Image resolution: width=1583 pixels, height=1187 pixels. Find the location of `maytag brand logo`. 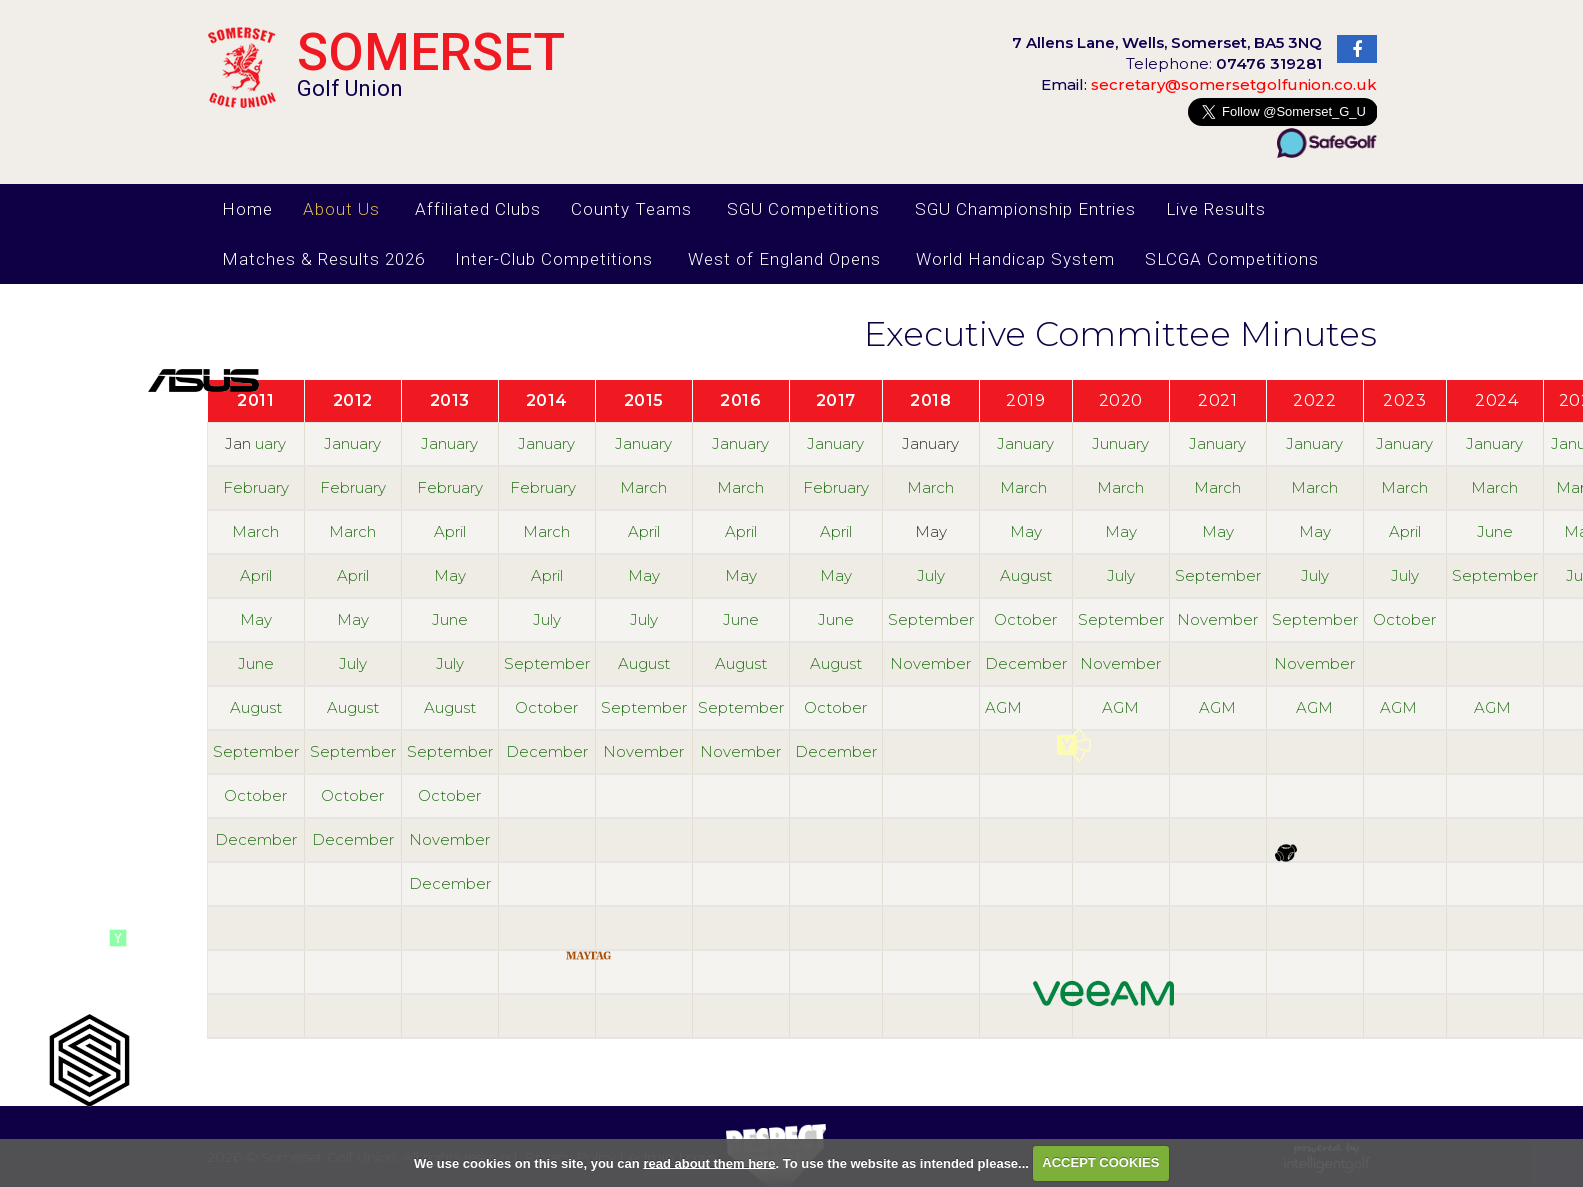

maytag brand logo is located at coordinates (588, 955).